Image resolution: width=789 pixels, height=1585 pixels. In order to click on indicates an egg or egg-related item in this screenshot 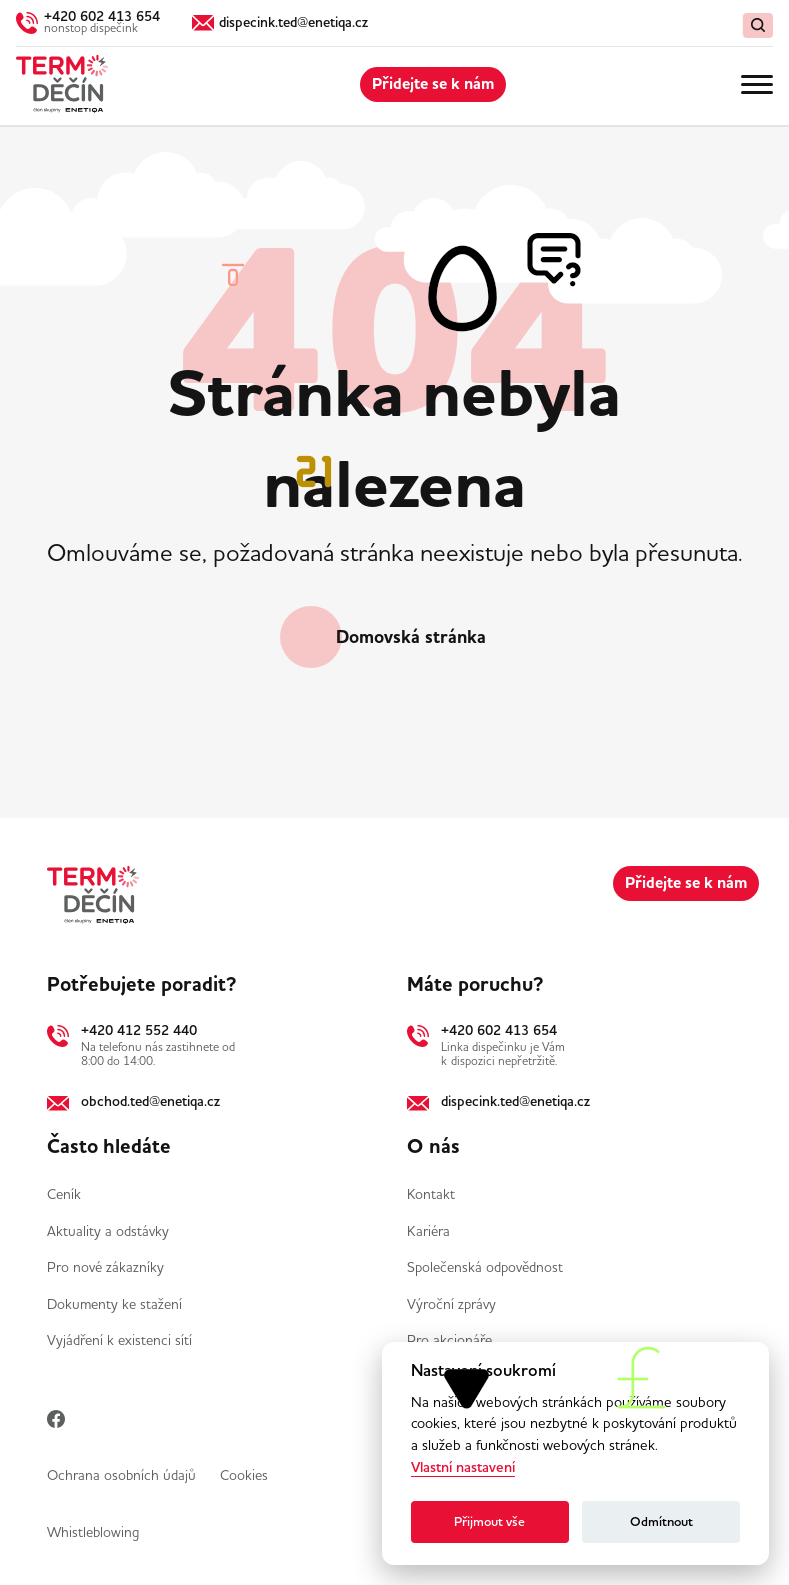, I will do `click(462, 288)`.